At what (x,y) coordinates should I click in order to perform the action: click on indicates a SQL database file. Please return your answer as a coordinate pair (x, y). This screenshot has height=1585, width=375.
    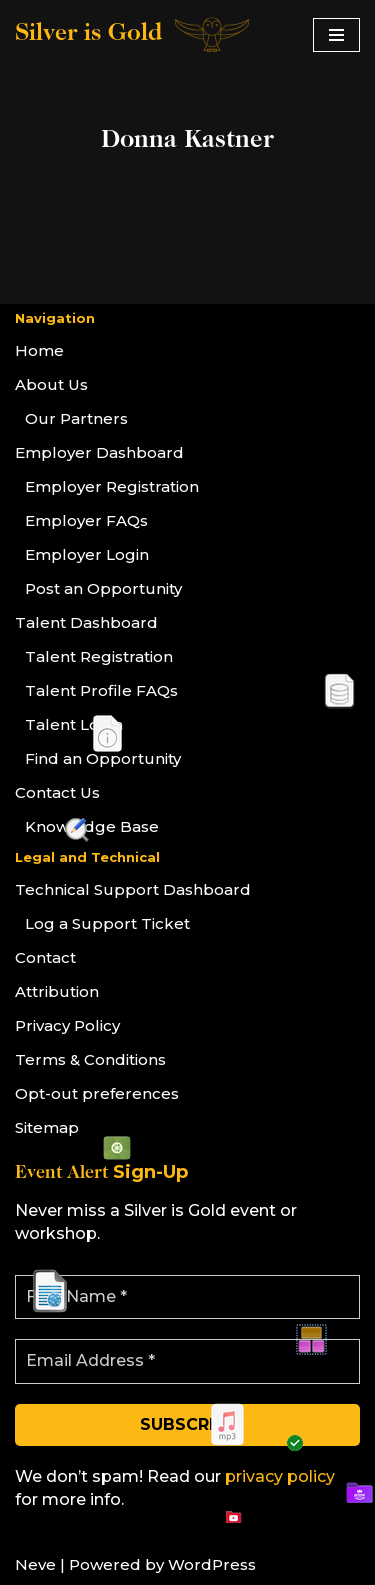
    Looking at the image, I should click on (339, 690).